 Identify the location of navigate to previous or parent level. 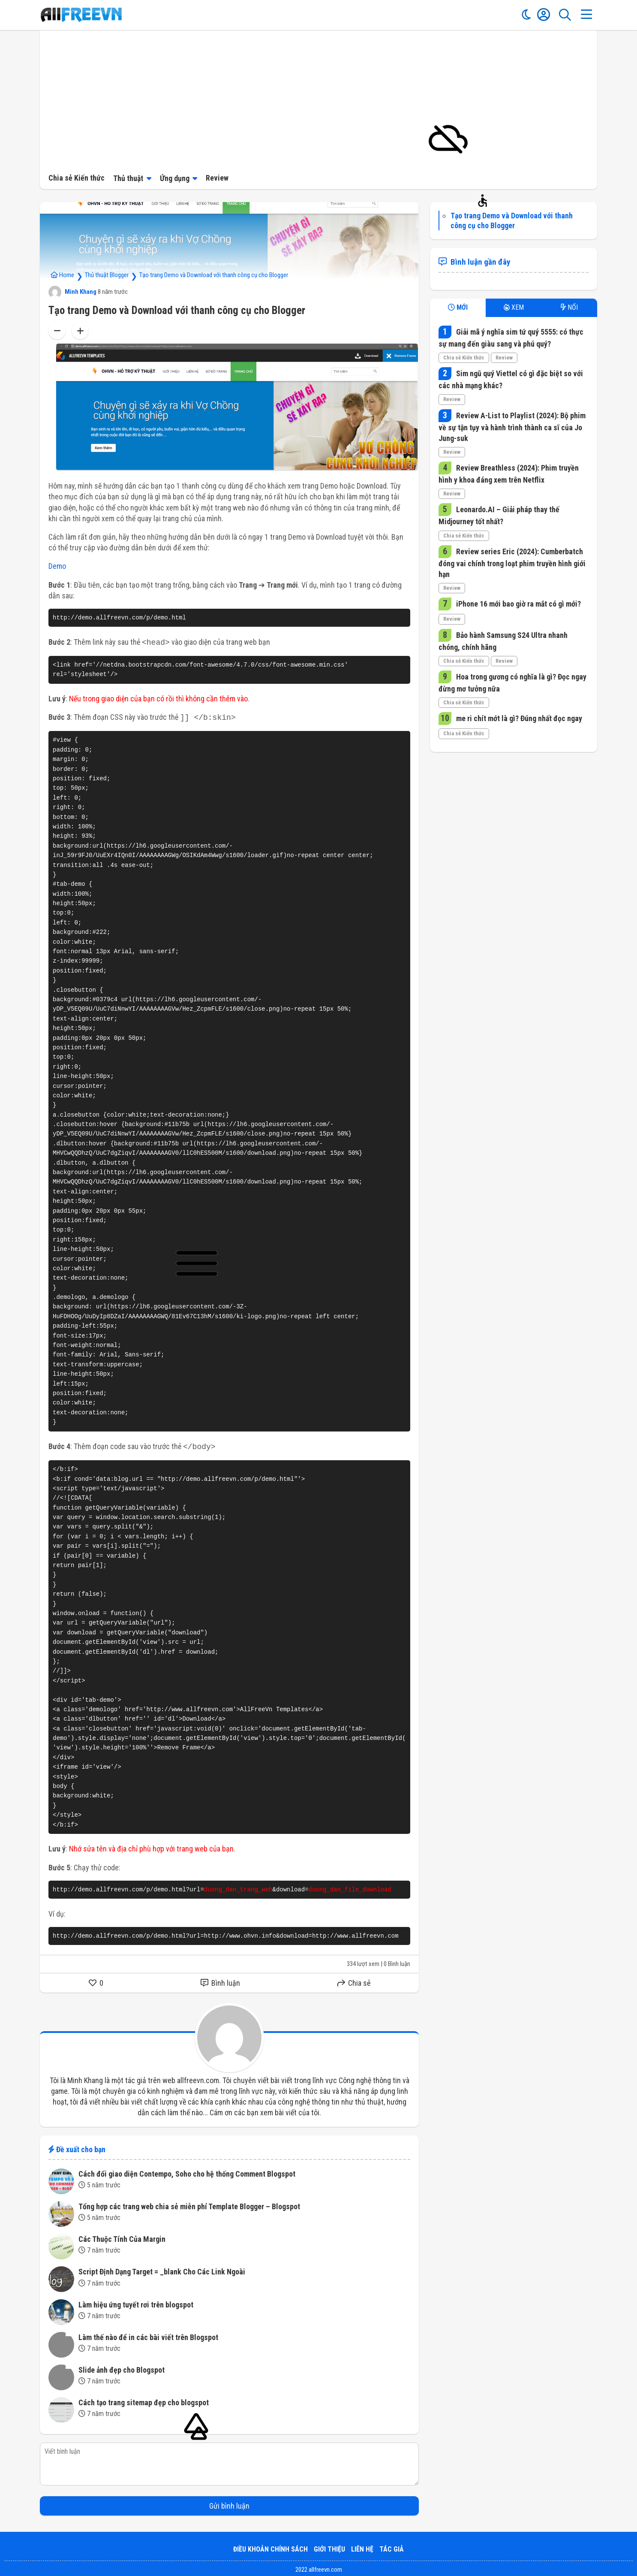
(196, 2426).